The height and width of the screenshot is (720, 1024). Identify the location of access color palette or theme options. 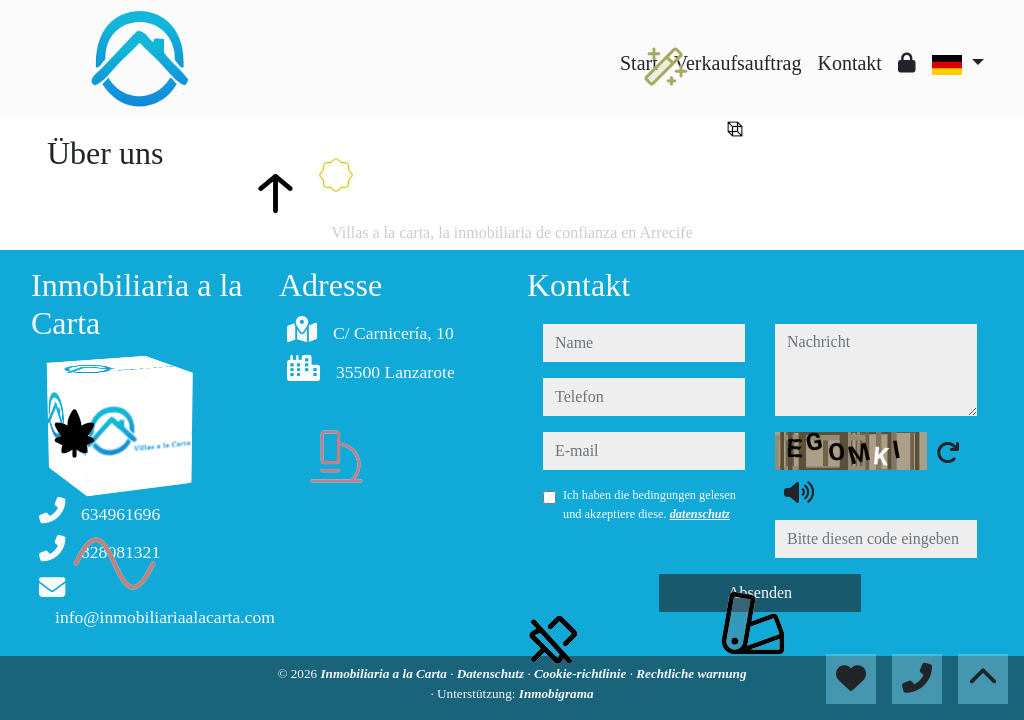
(750, 625).